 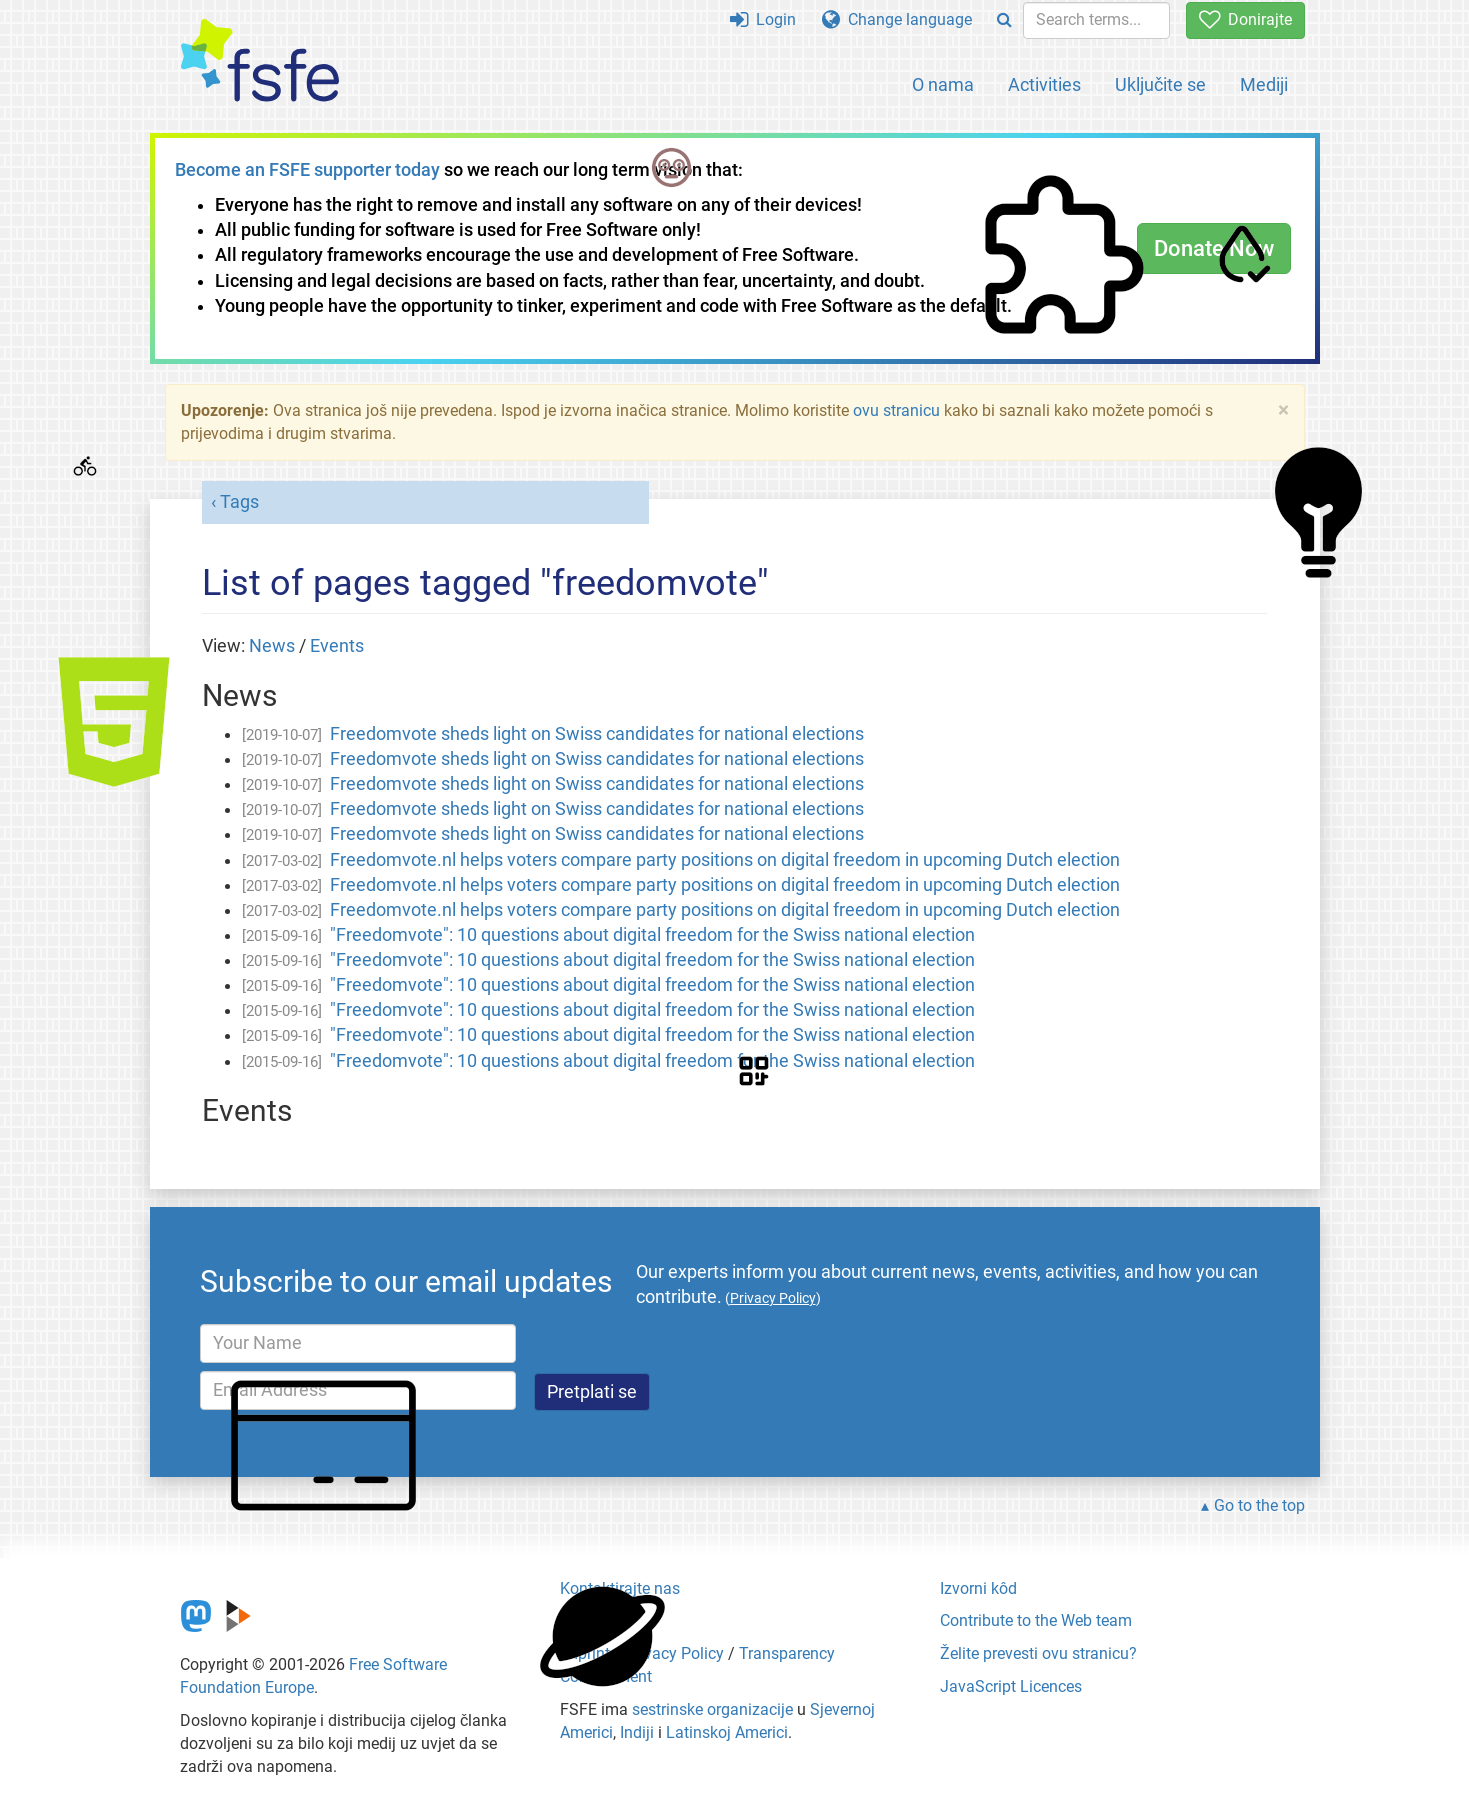 What do you see at coordinates (85, 466) in the screenshot?
I see `access bike-sharing or cycling options` at bounding box center [85, 466].